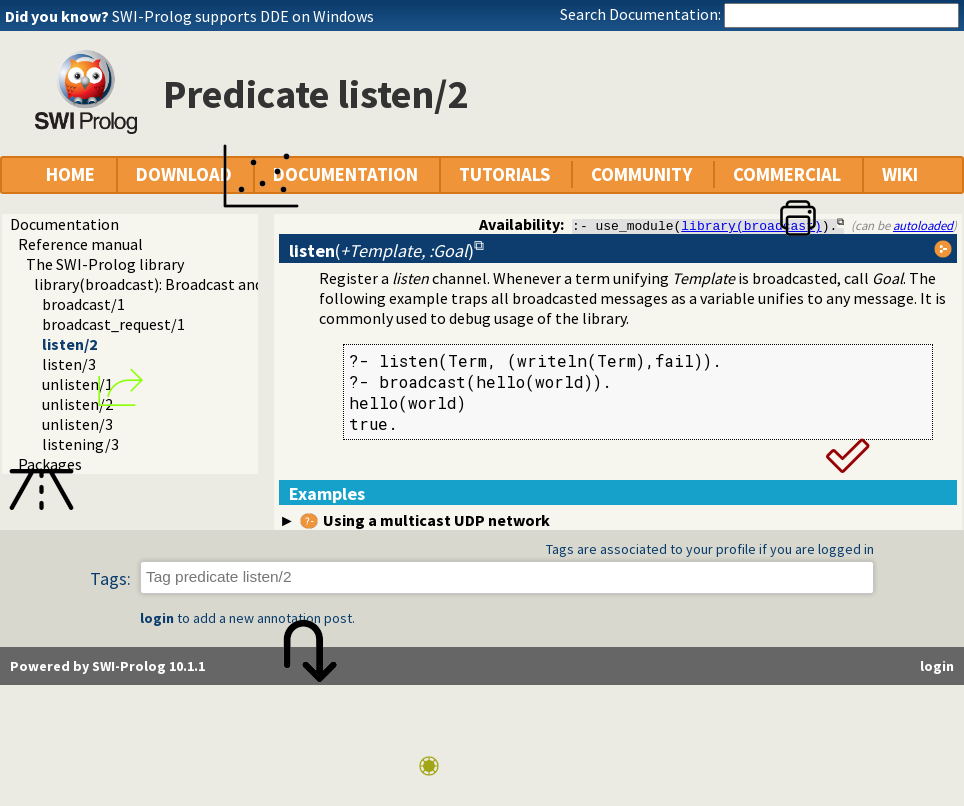 This screenshot has width=964, height=806. What do you see at coordinates (41, 489) in the screenshot?
I see `view directions or navigation` at bounding box center [41, 489].